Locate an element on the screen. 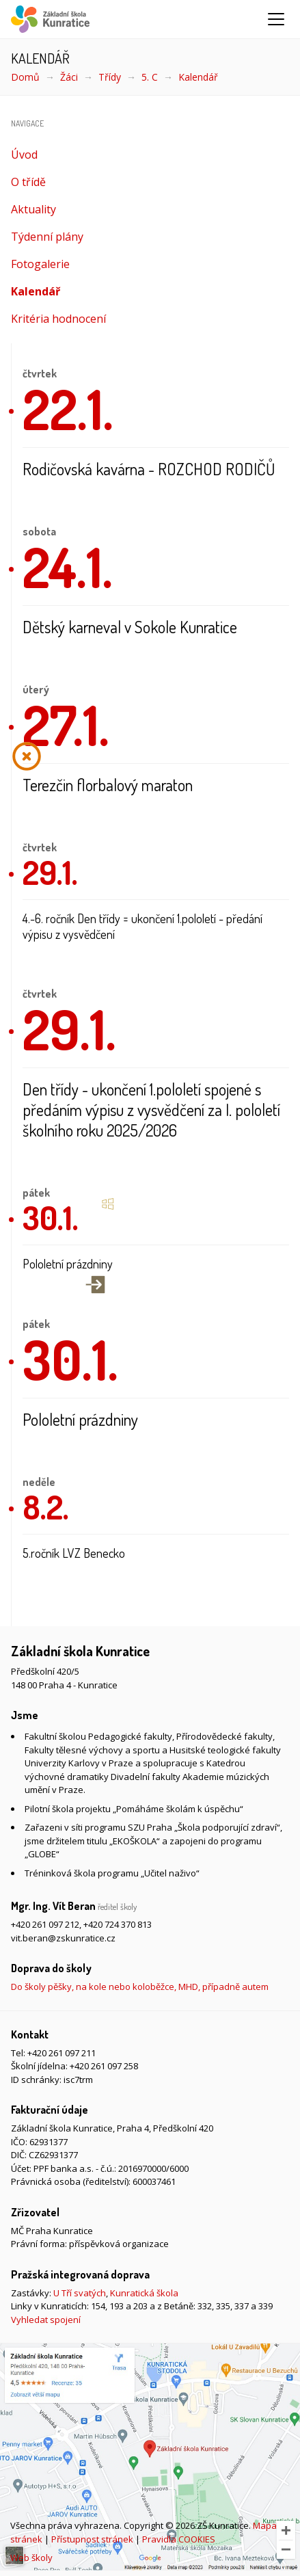 The image size is (300, 2576). log in to your account is located at coordinates (95, 1284).